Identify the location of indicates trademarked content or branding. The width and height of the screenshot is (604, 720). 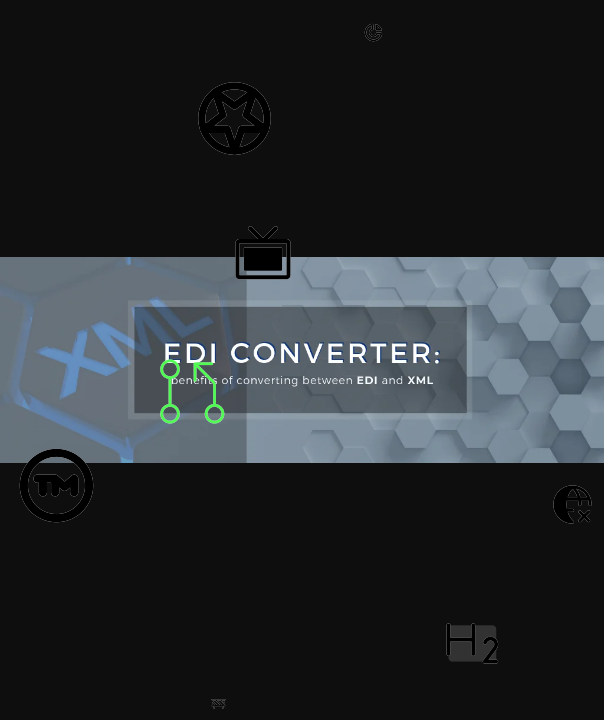
(56, 485).